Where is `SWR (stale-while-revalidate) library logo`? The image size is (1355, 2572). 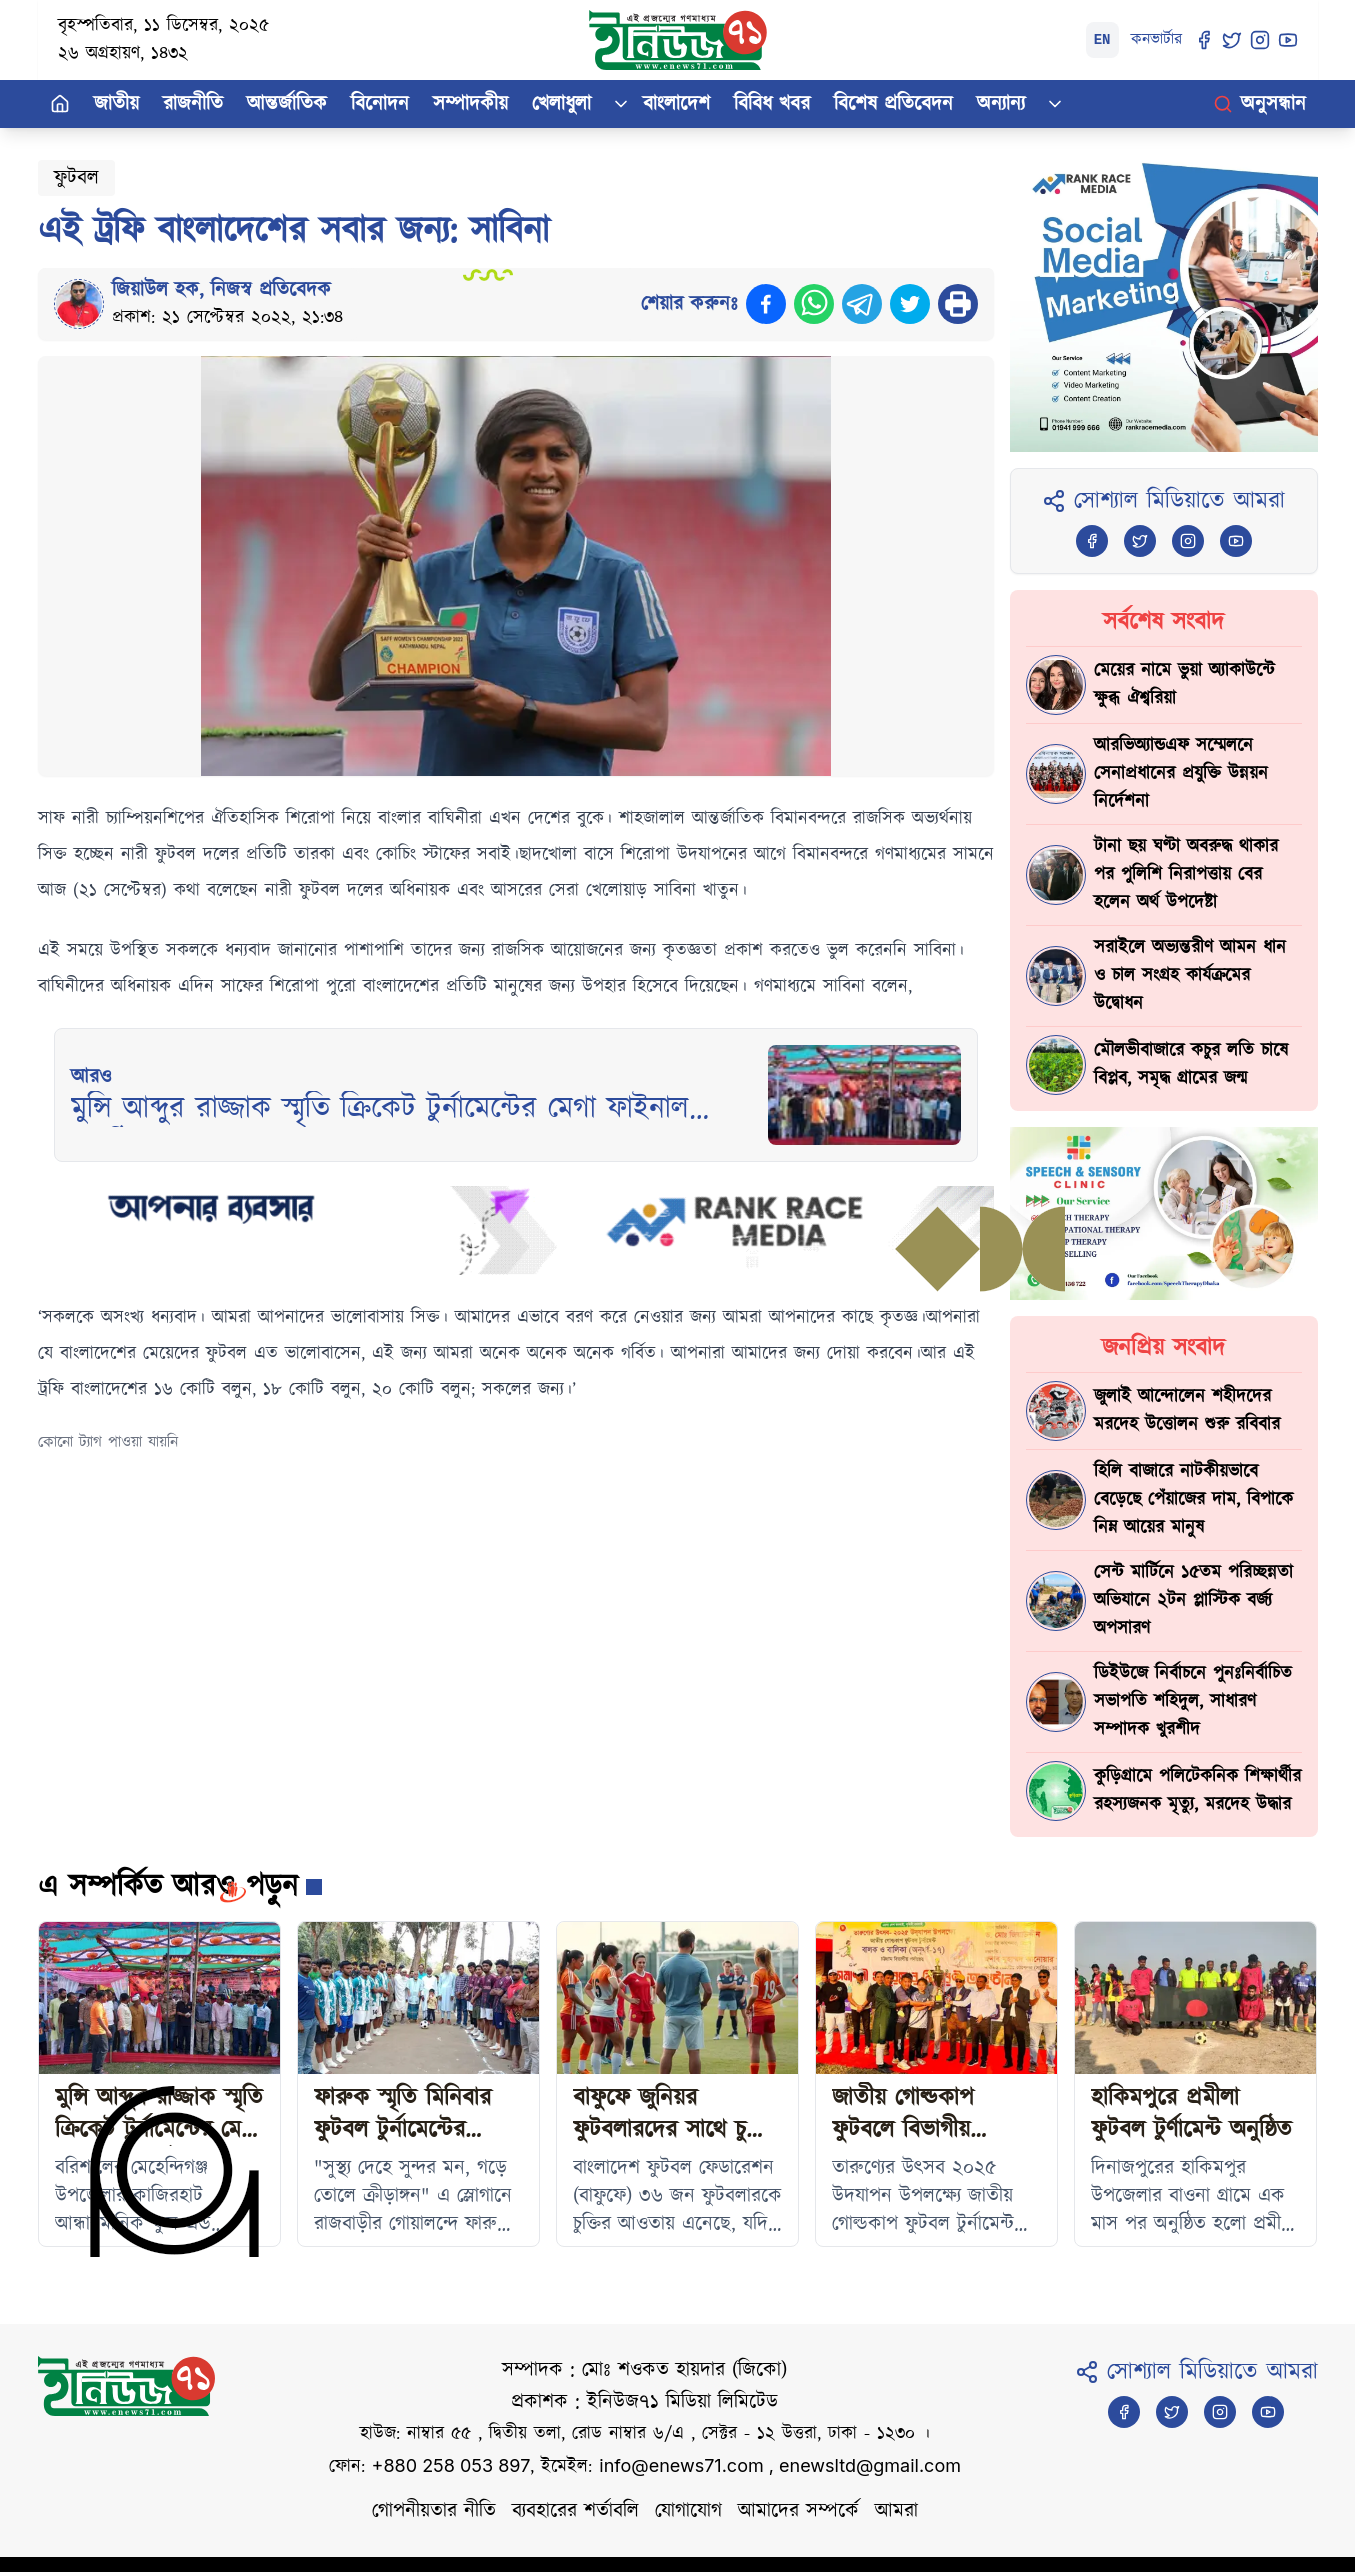 SWR (stale-while-revalidate) library logo is located at coordinates (488, 275).